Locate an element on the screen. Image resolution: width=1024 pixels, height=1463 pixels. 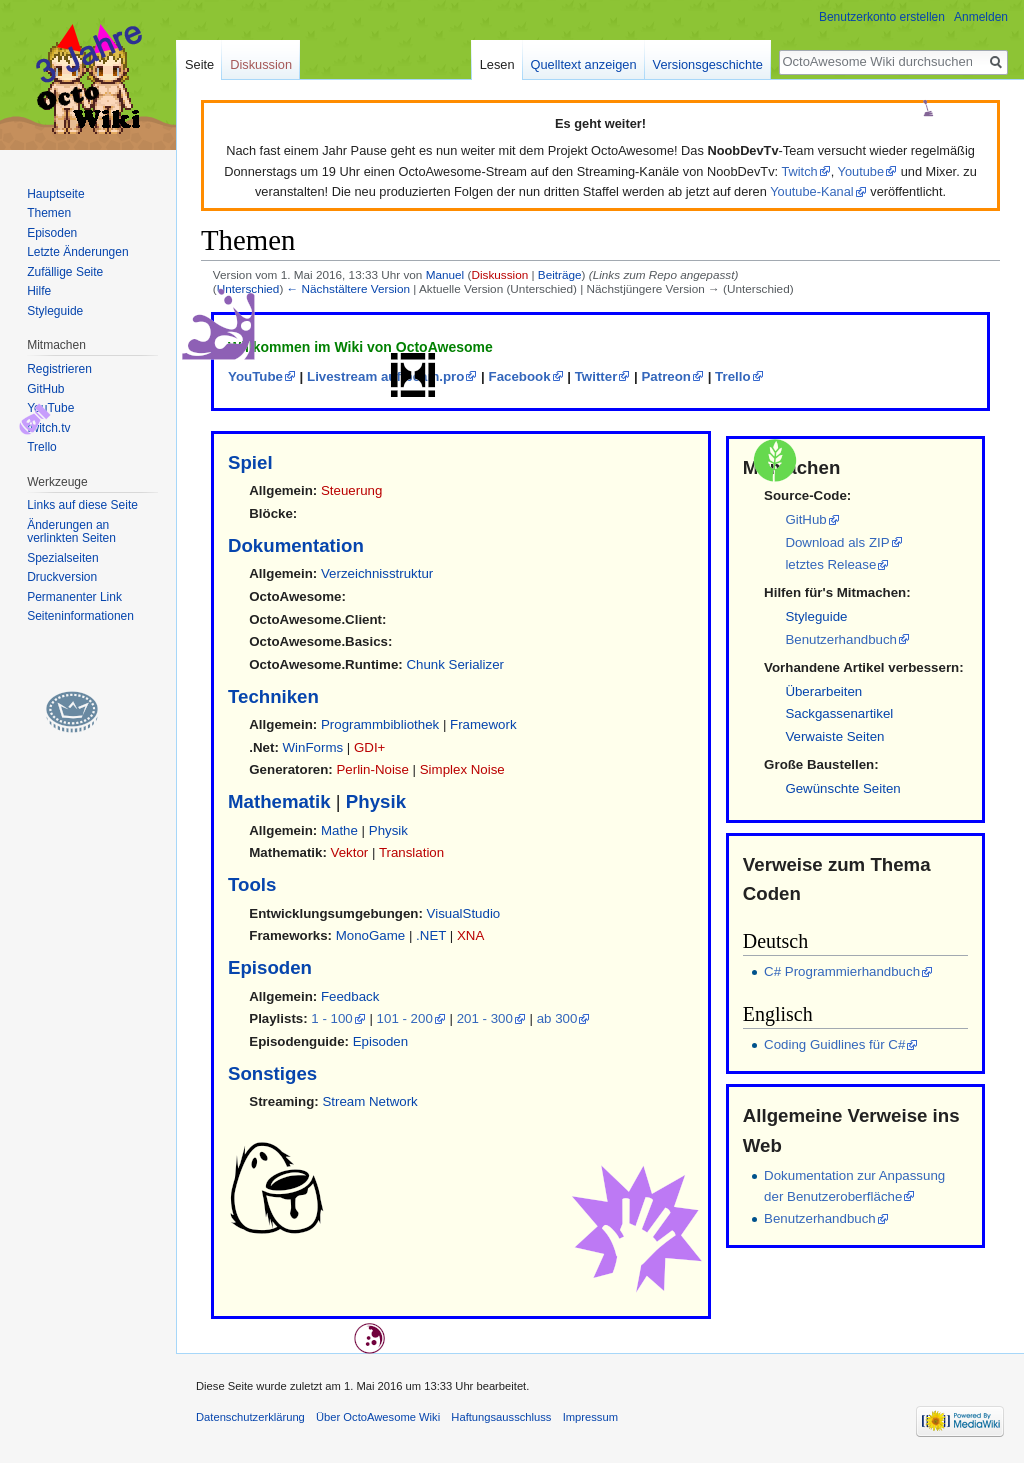
indicates liquid or slime-type item in game inventory is located at coordinates (218, 323).